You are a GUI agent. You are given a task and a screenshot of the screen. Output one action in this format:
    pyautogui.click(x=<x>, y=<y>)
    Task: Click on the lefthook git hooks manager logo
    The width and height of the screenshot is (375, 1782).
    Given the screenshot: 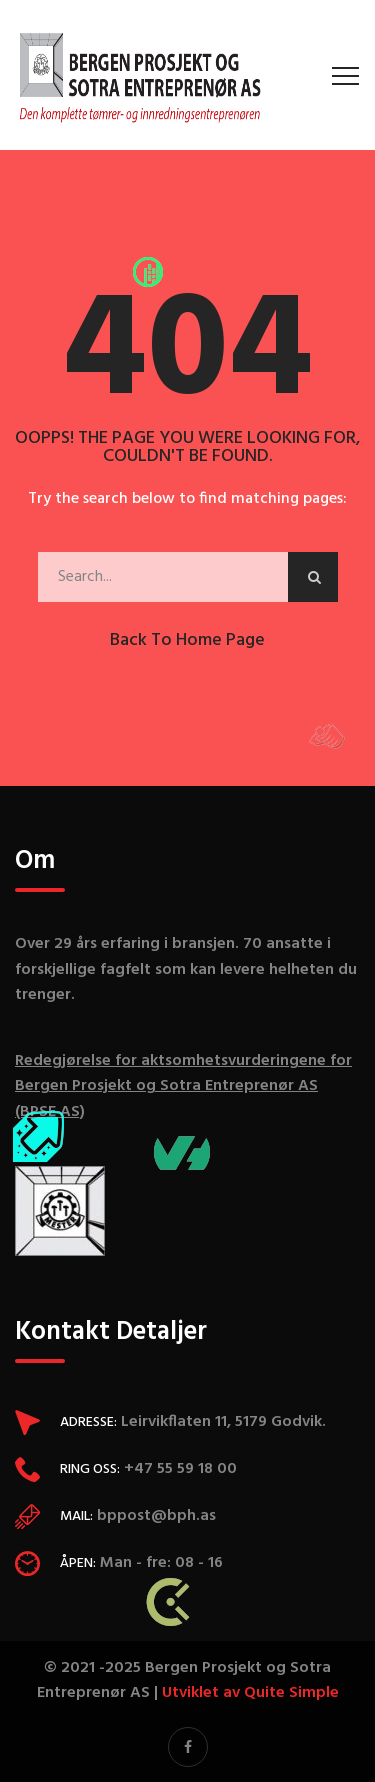 What is the action you would take?
    pyautogui.click(x=327, y=736)
    